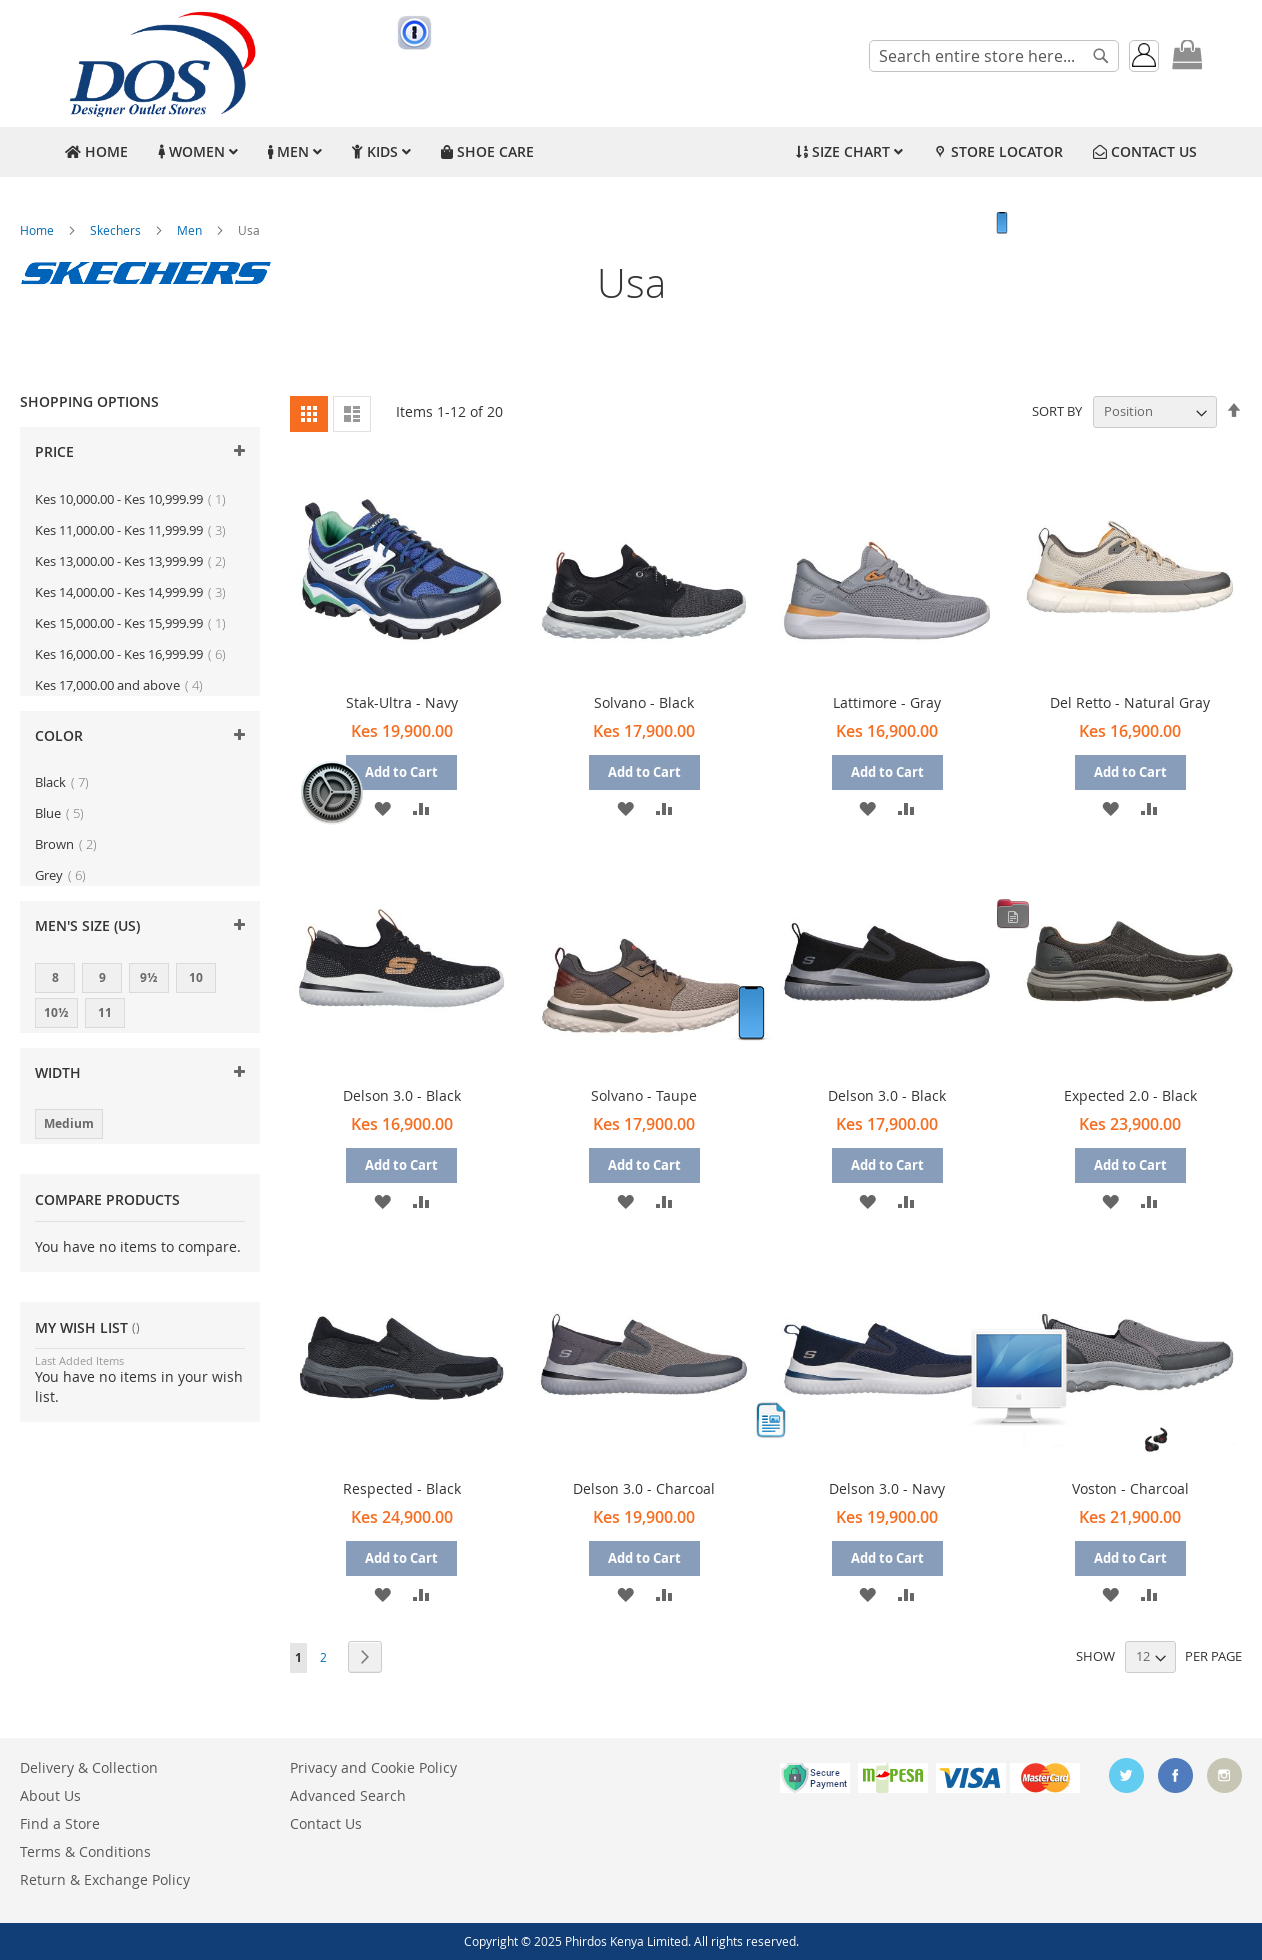 This screenshot has height=1960, width=1262. I want to click on Rosetta 2 translation layer update utility, so click(332, 792).